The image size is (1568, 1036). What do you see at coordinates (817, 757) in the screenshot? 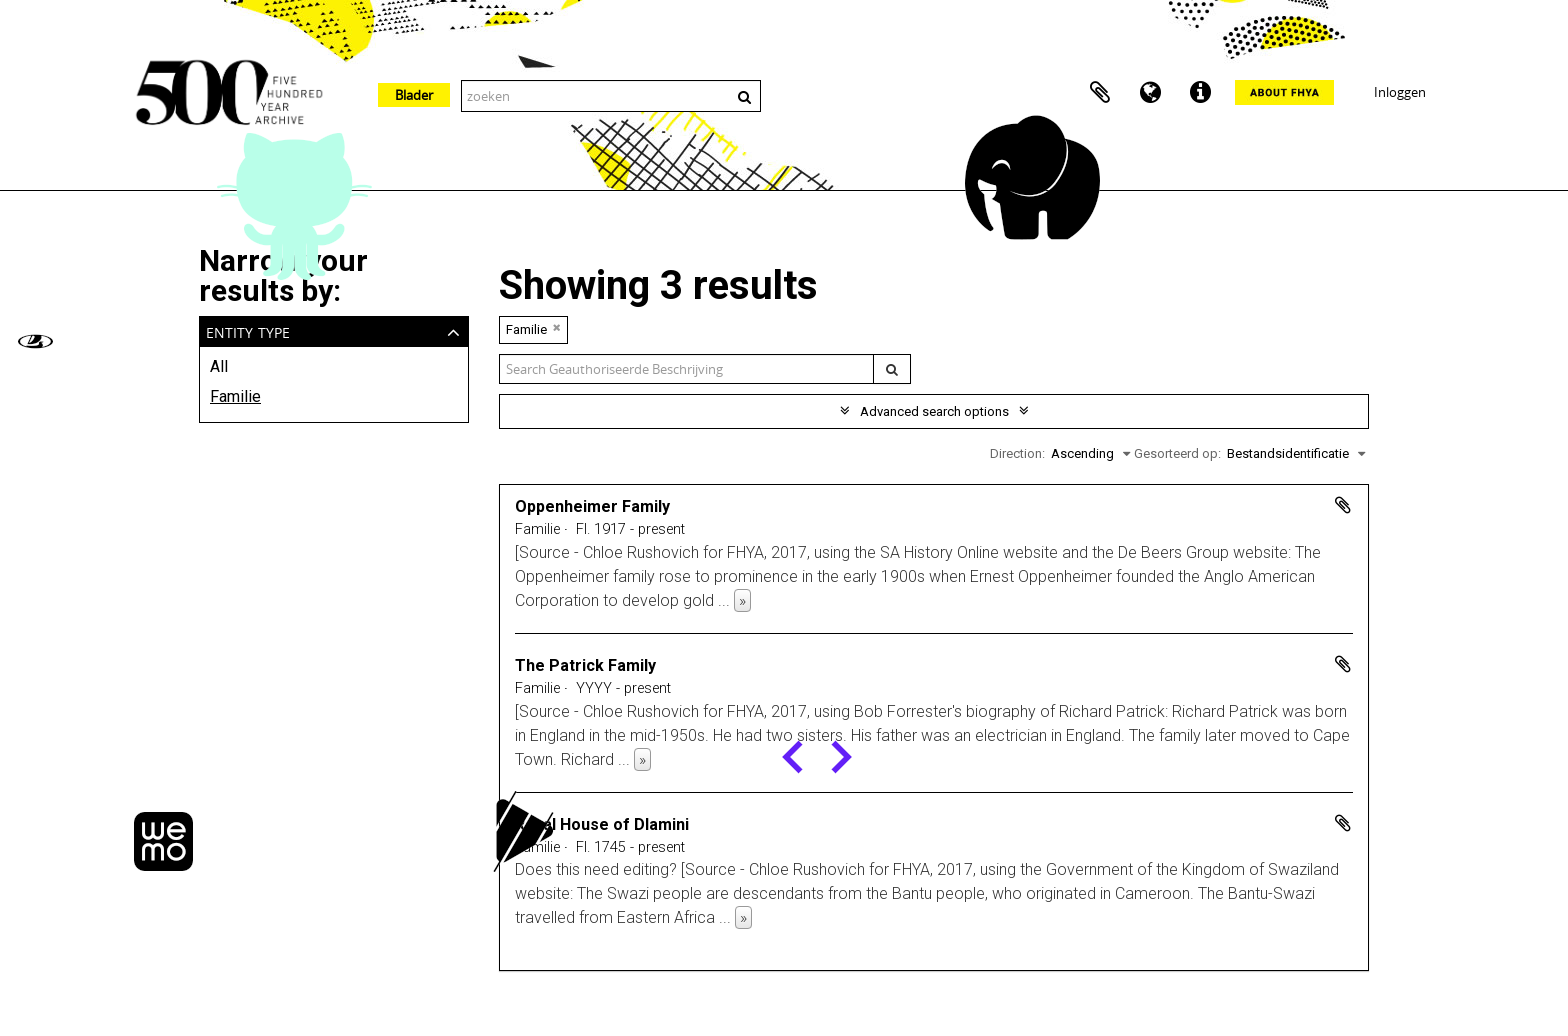
I see `view or edit source code` at bounding box center [817, 757].